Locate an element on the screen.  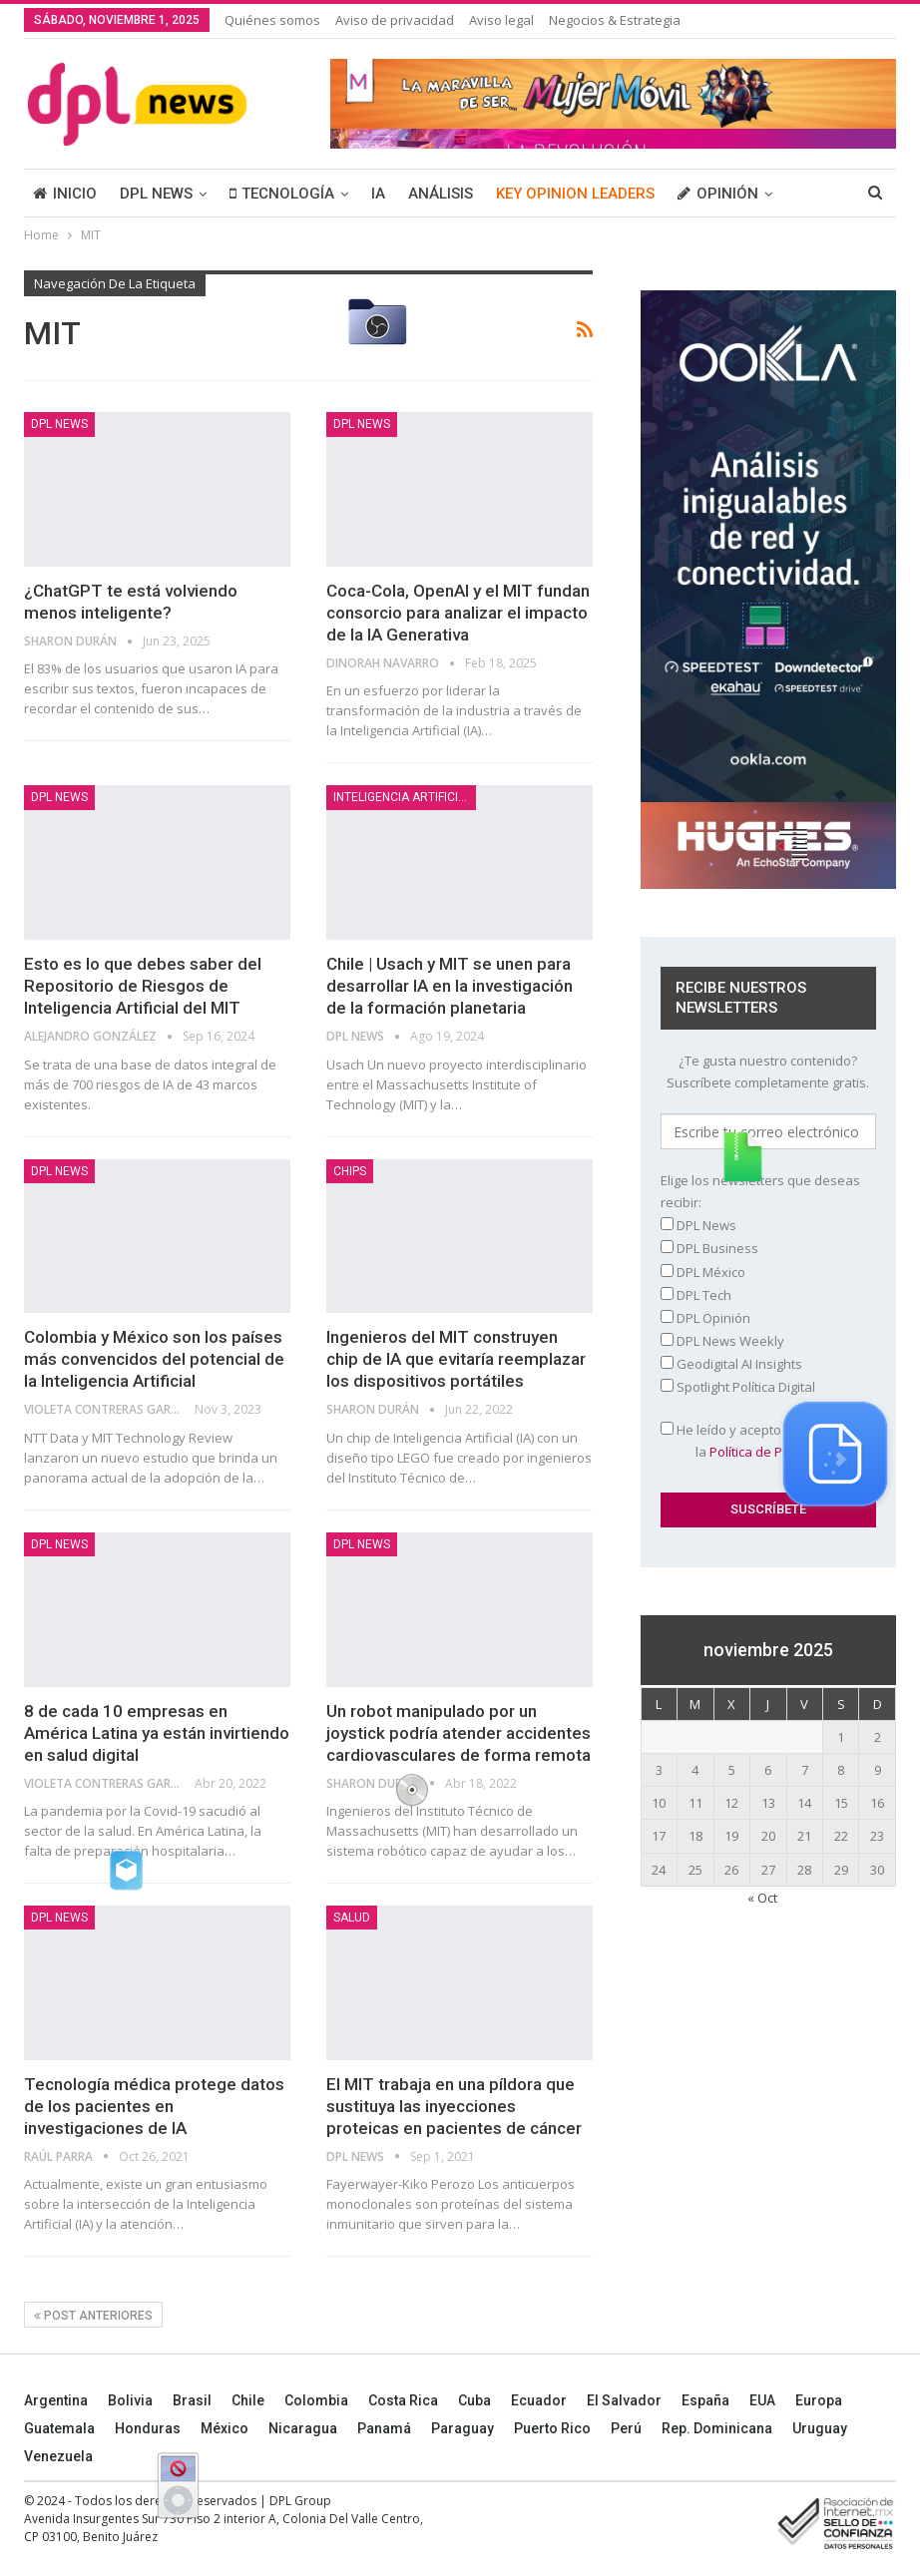
configure default apps for file types is located at coordinates (835, 1456).